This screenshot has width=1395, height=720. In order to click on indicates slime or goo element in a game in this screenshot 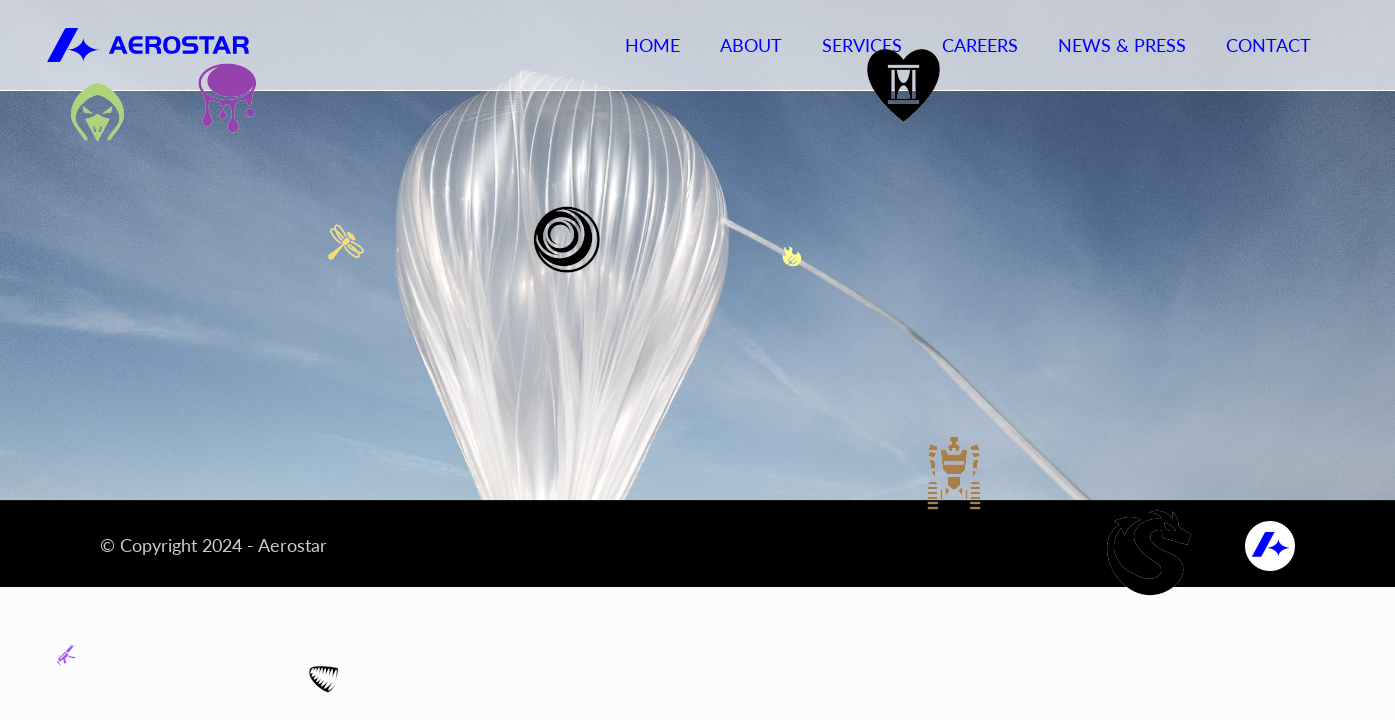, I will do `click(227, 98)`.